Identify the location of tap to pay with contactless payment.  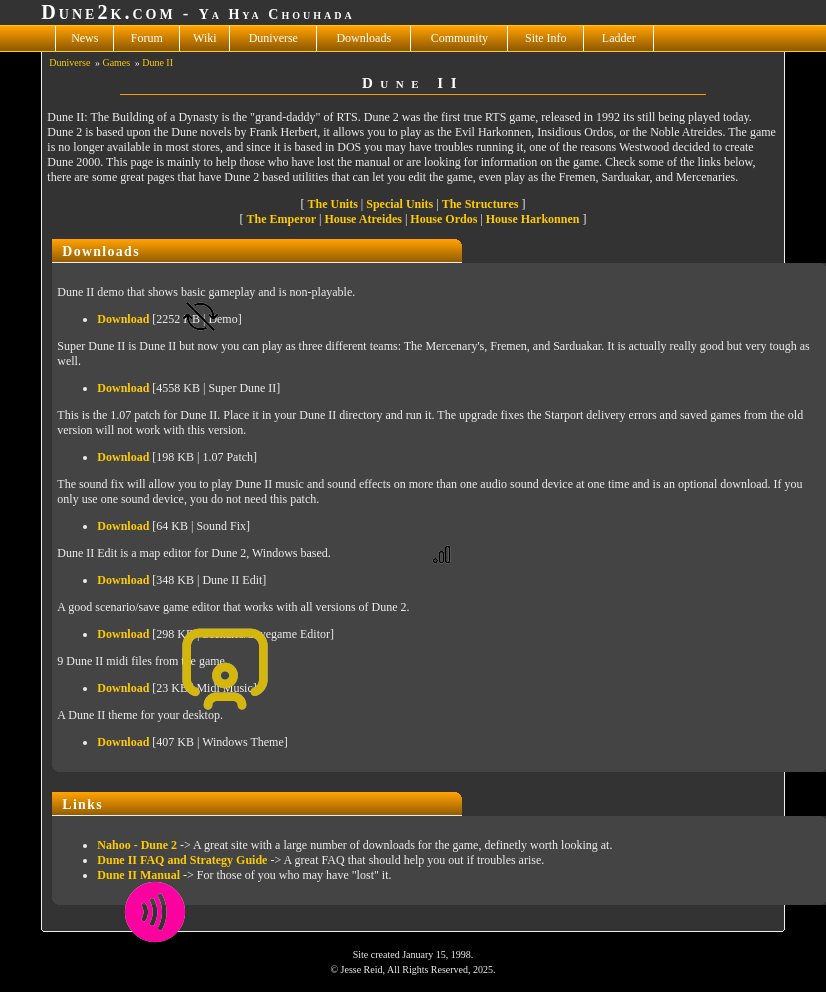
(155, 912).